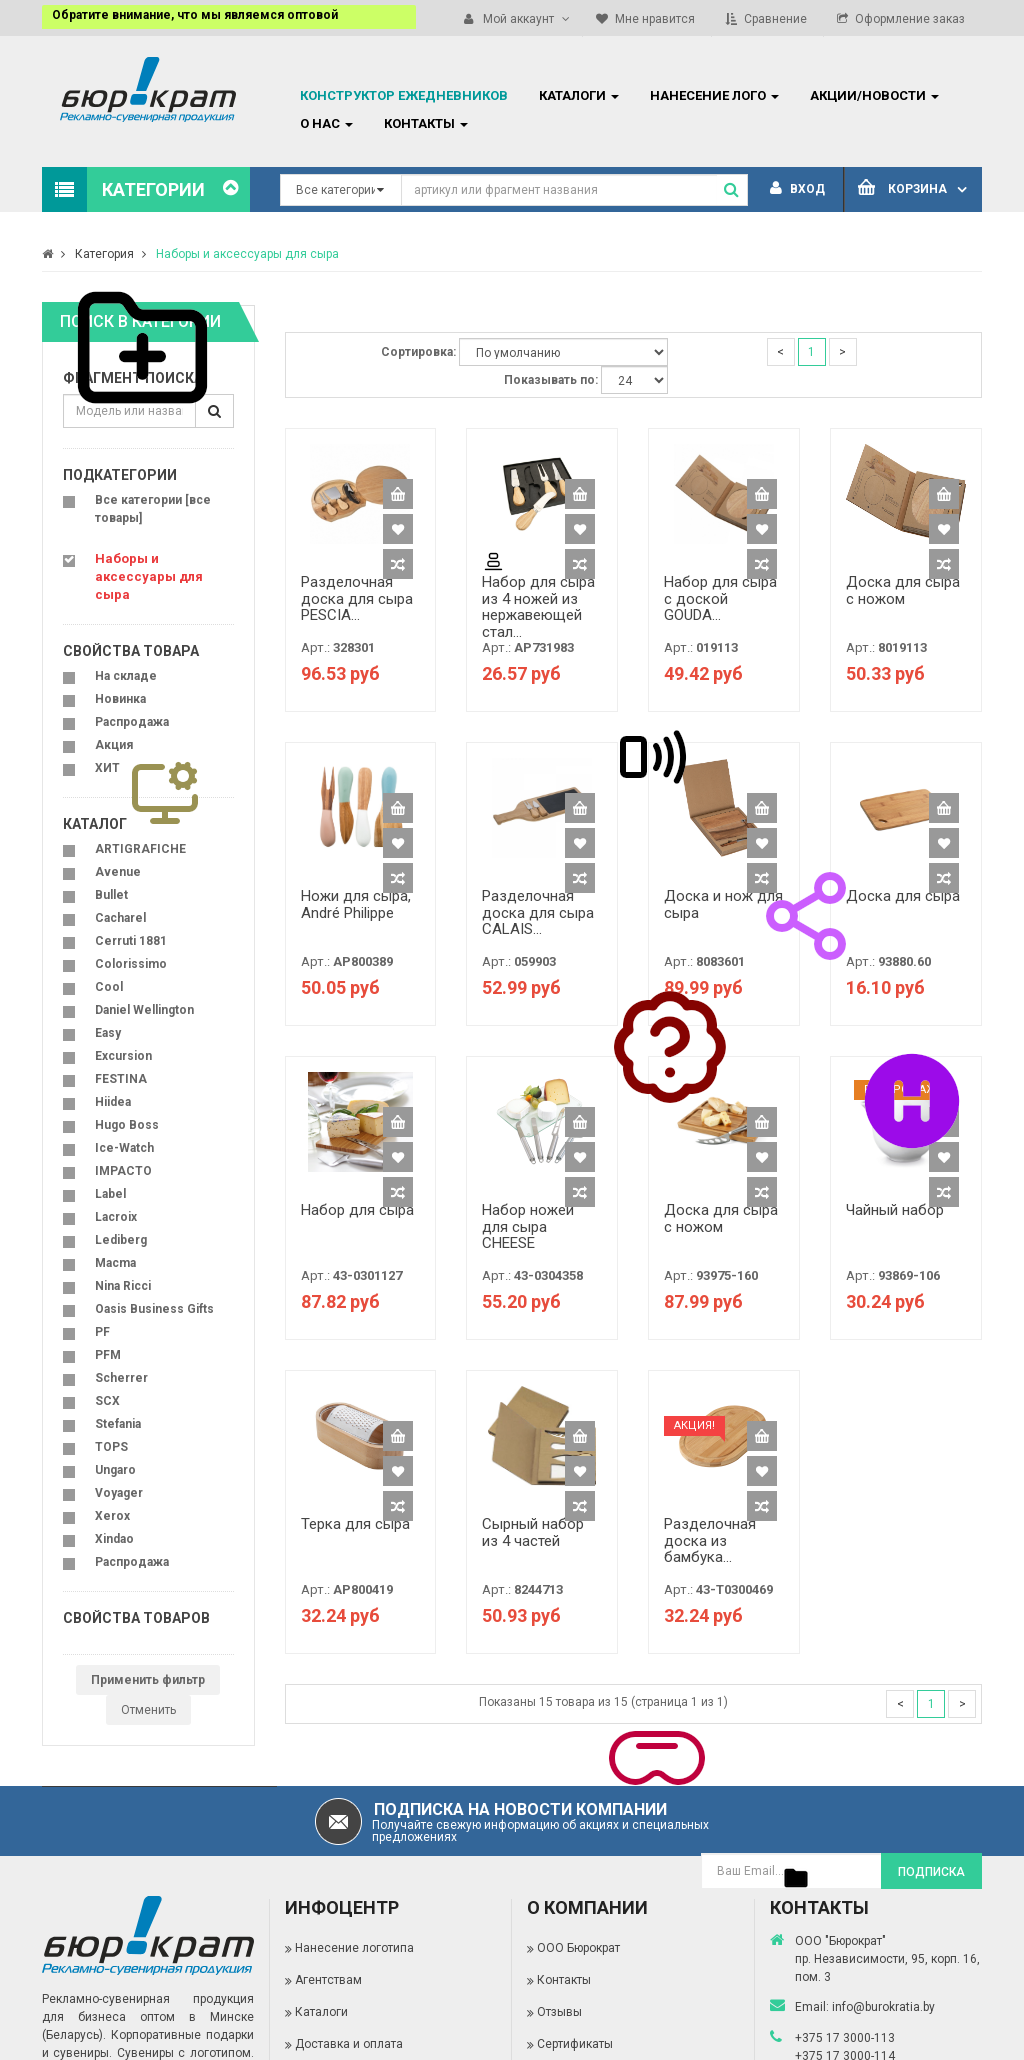 This screenshot has height=2060, width=1024. Describe the element at coordinates (657, 1758) in the screenshot. I see `access virtual reality or VR settings` at that location.